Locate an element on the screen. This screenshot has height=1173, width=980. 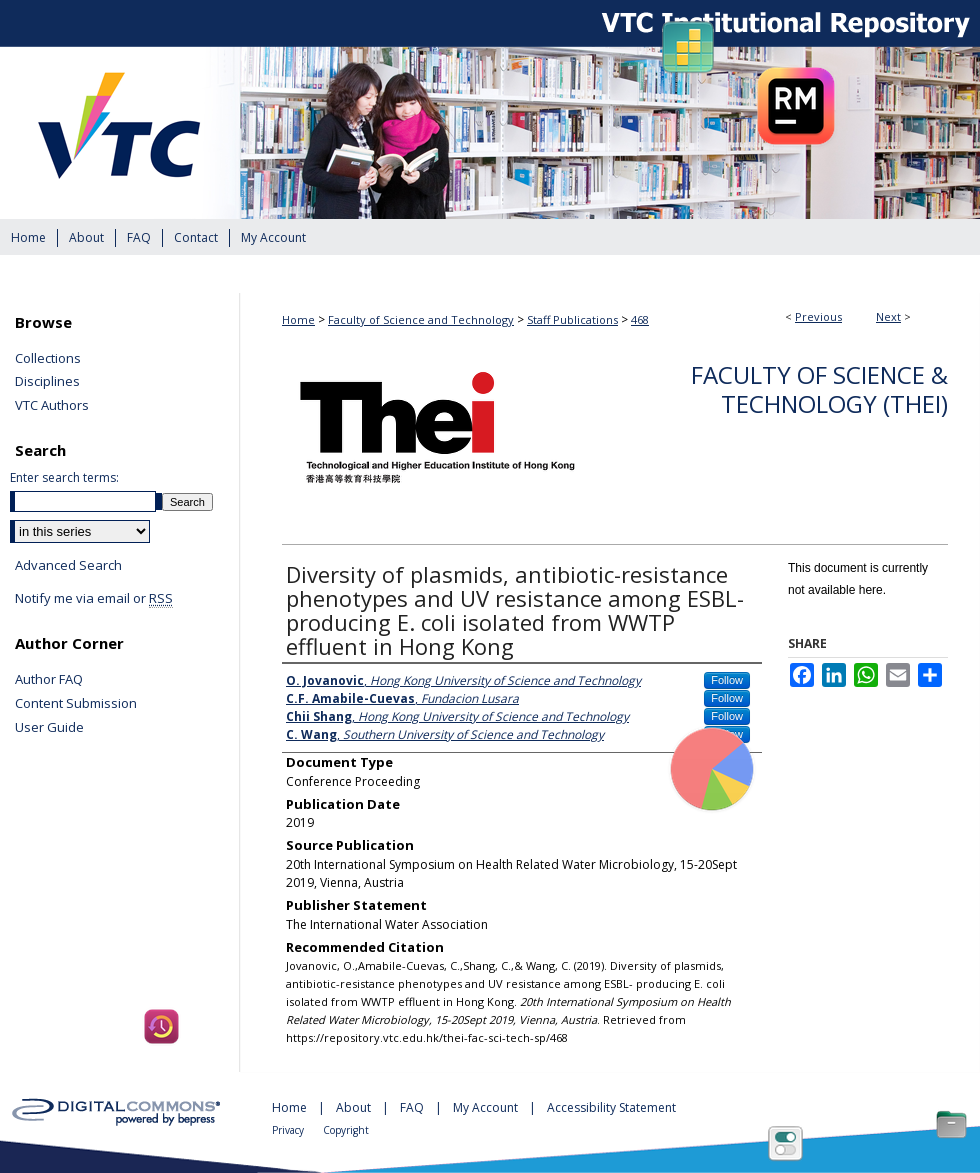
launch quadrapassel tetris-style puzzle game is located at coordinates (688, 47).